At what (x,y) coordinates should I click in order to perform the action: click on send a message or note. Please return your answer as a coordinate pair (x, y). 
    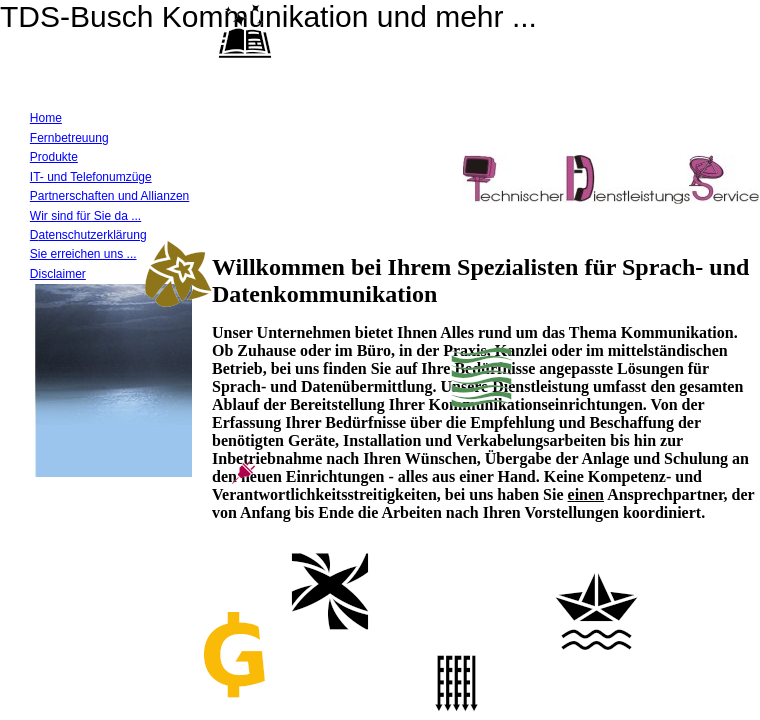
    Looking at the image, I should click on (596, 611).